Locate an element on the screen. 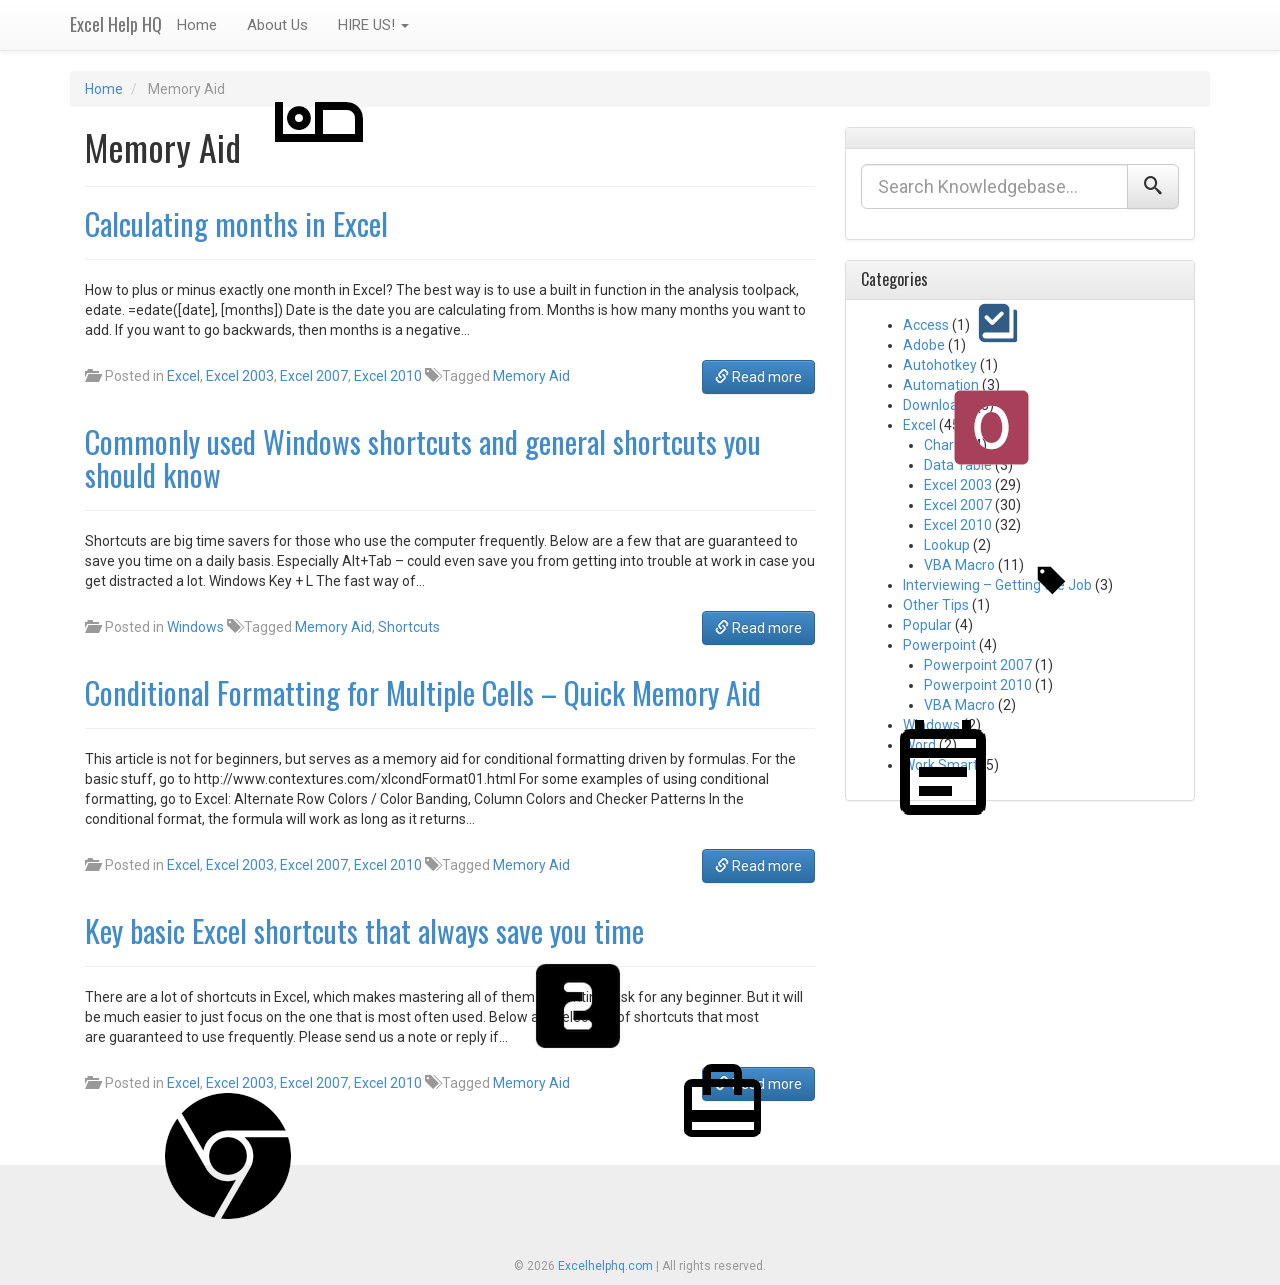 This screenshot has width=1280, height=1285. view event details or notes is located at coordinates (943, 772).